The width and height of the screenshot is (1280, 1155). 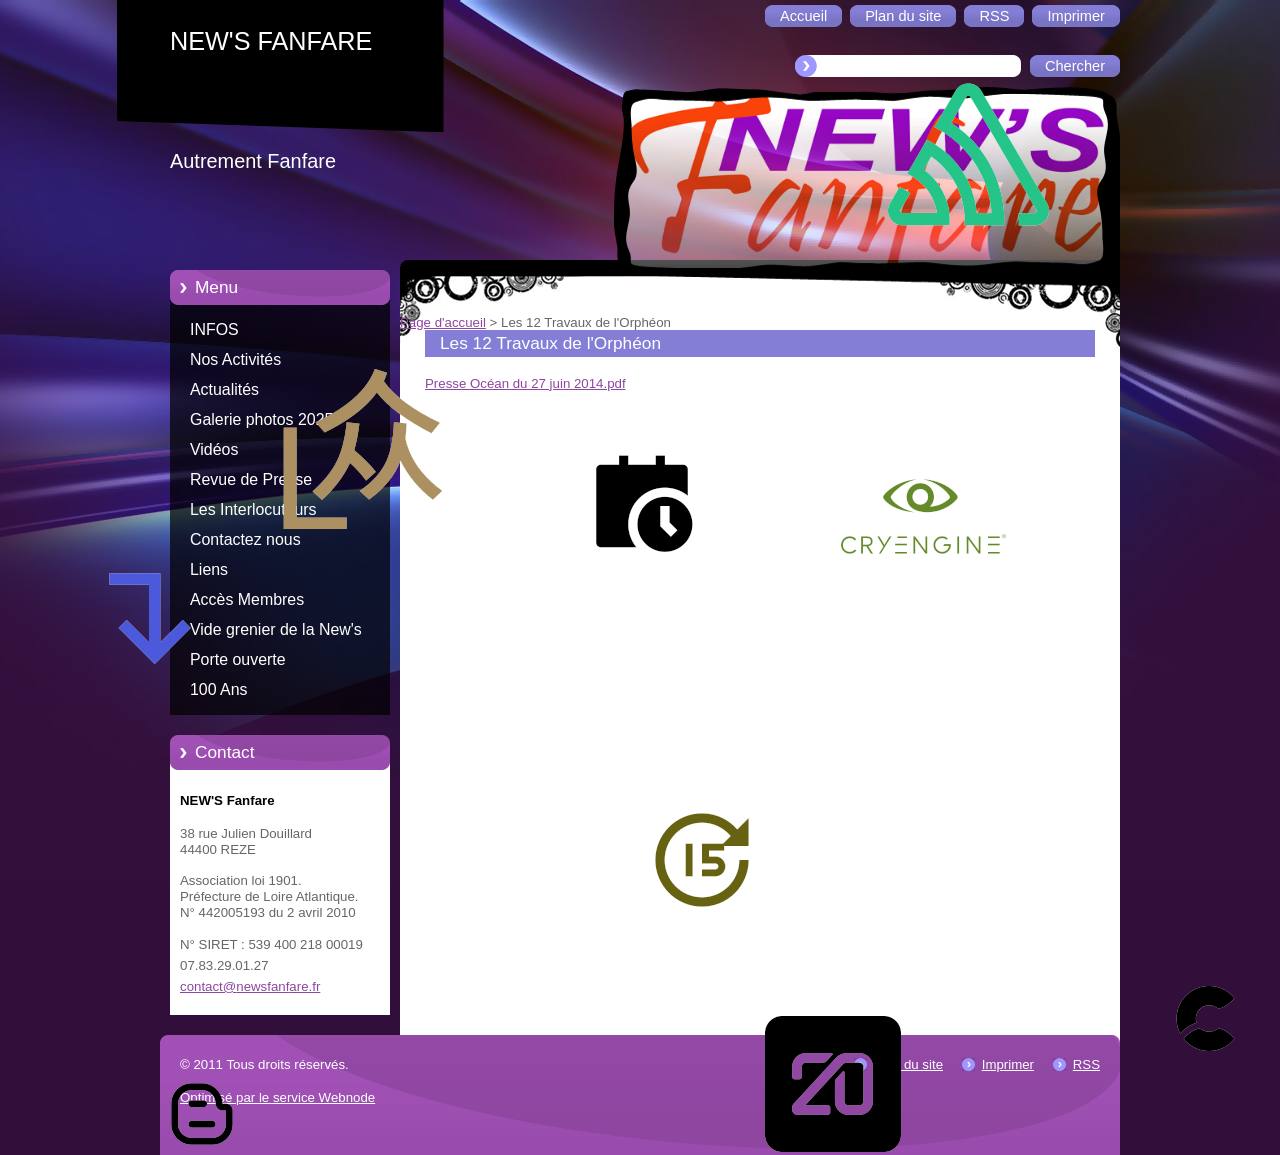 What do you see at coordinates (149, 613) in the screenshot?
I see `indicates a right-then-down navigation path` at bounding box center [149, 613].